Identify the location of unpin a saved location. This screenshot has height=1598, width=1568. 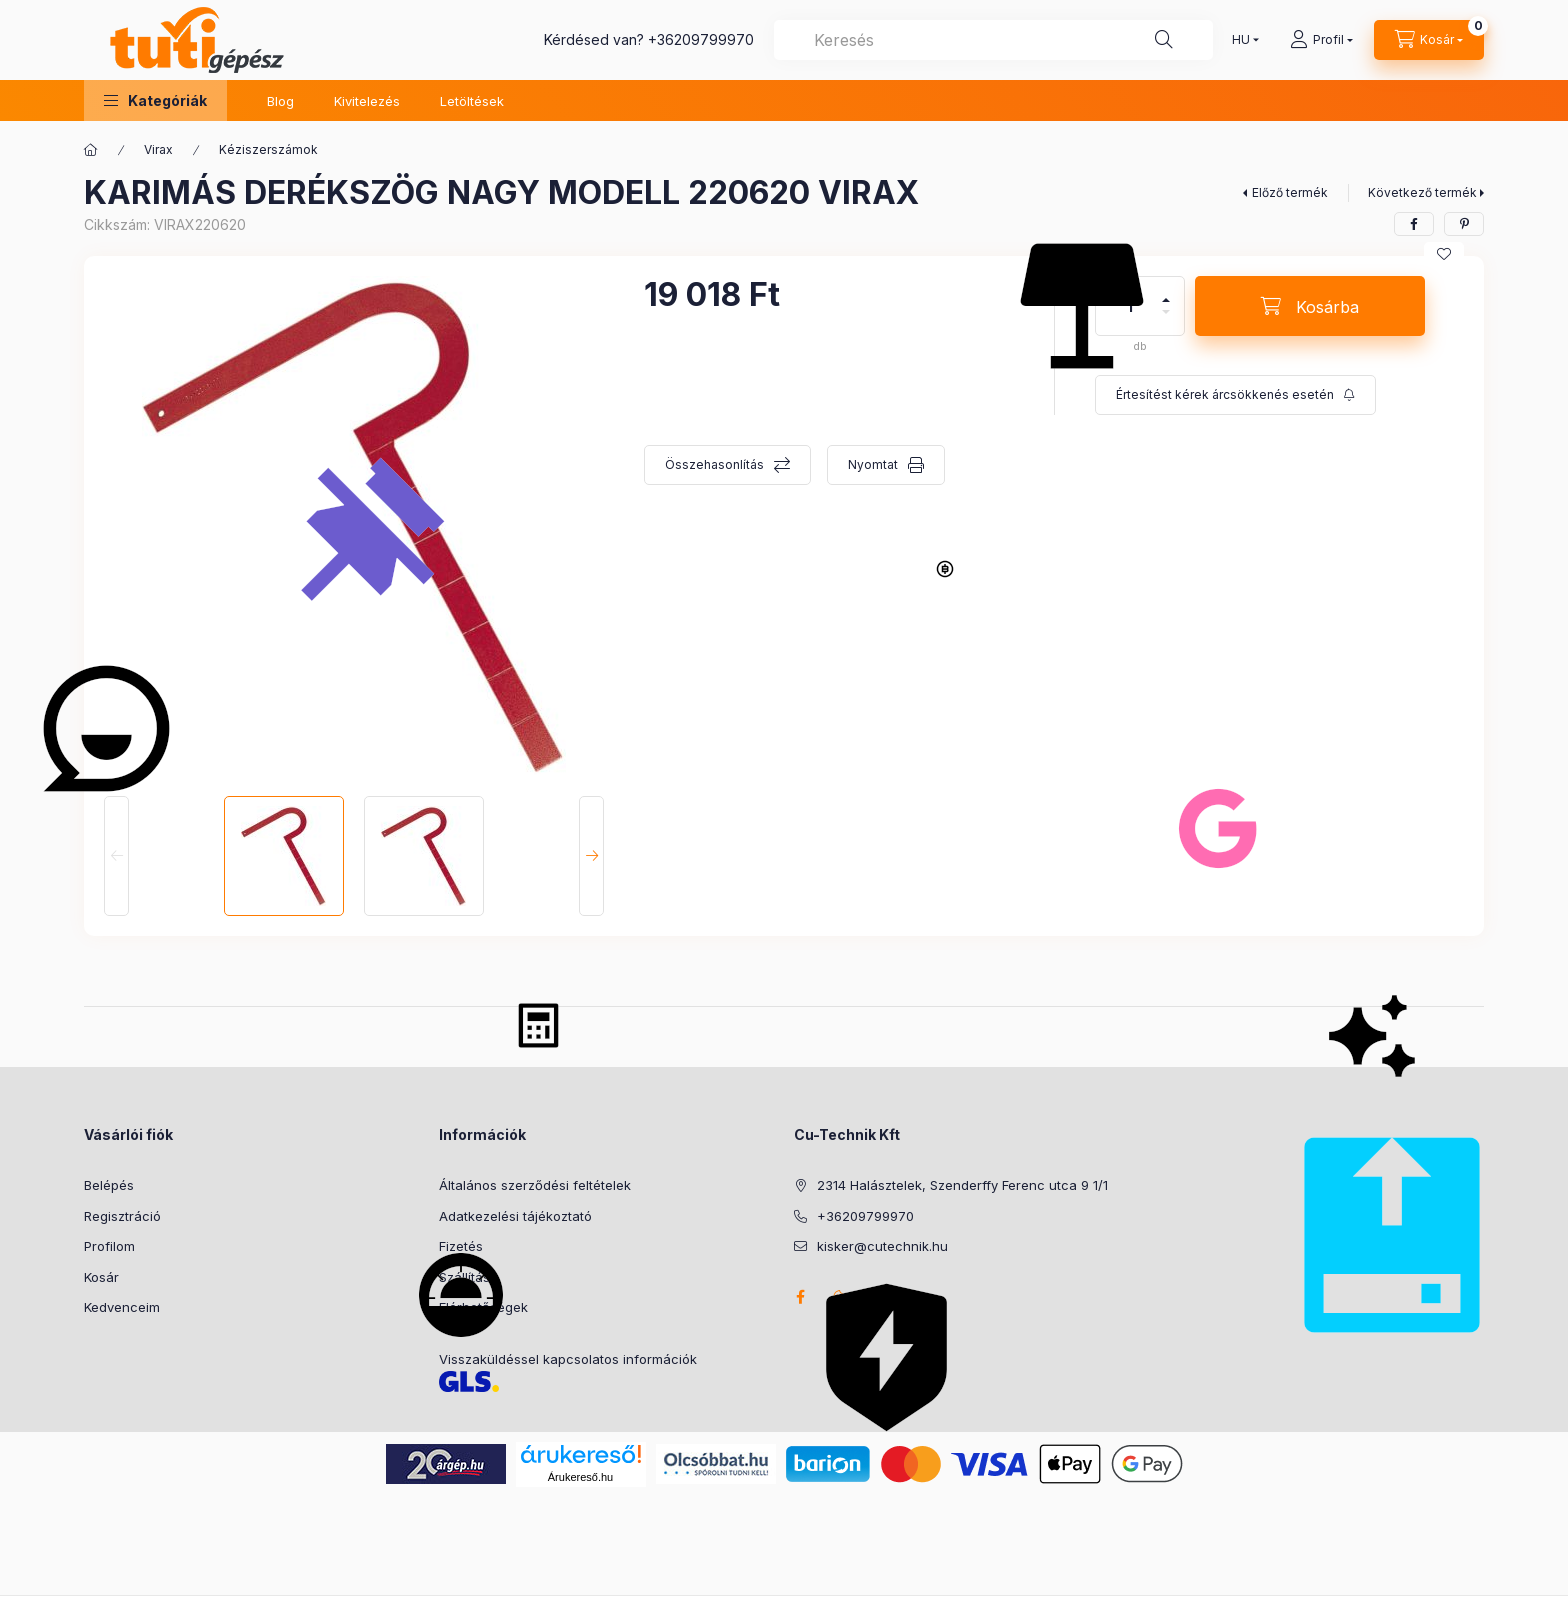
(367, 535).